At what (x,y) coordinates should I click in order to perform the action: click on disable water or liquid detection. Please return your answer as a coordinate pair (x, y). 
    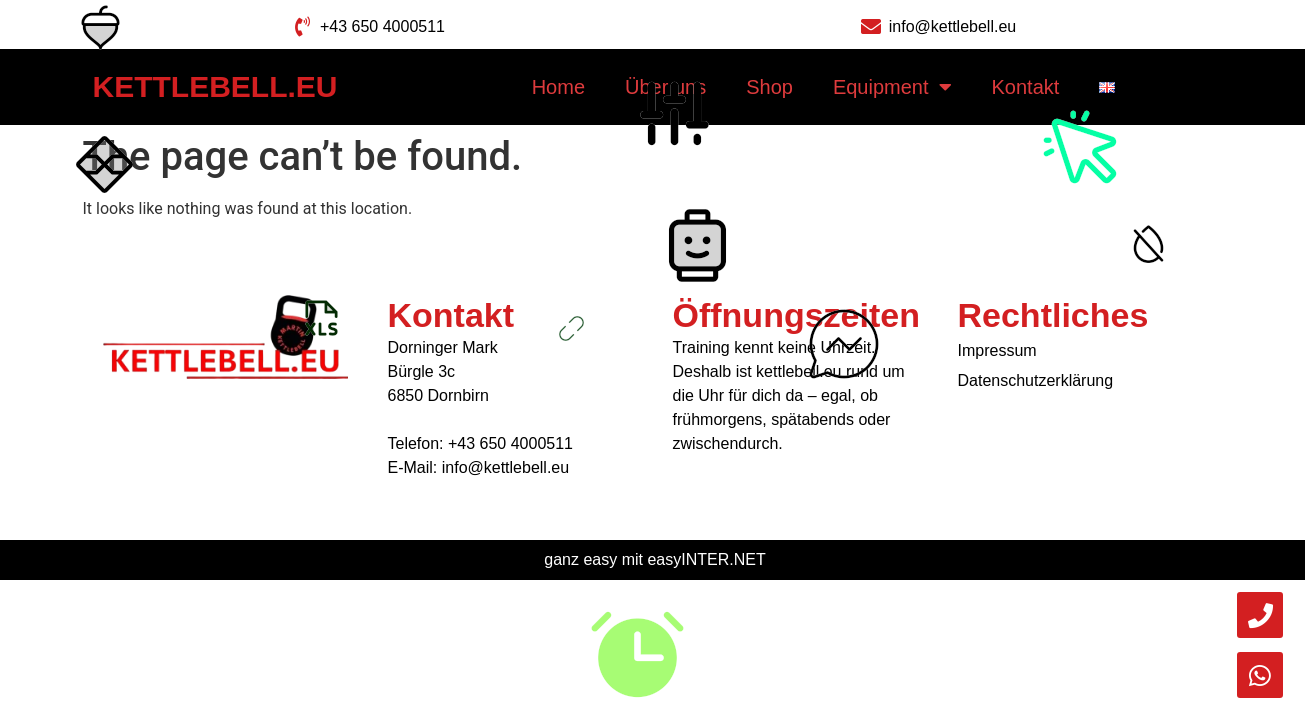
    Looking at the image, I should click on (1148, 245).